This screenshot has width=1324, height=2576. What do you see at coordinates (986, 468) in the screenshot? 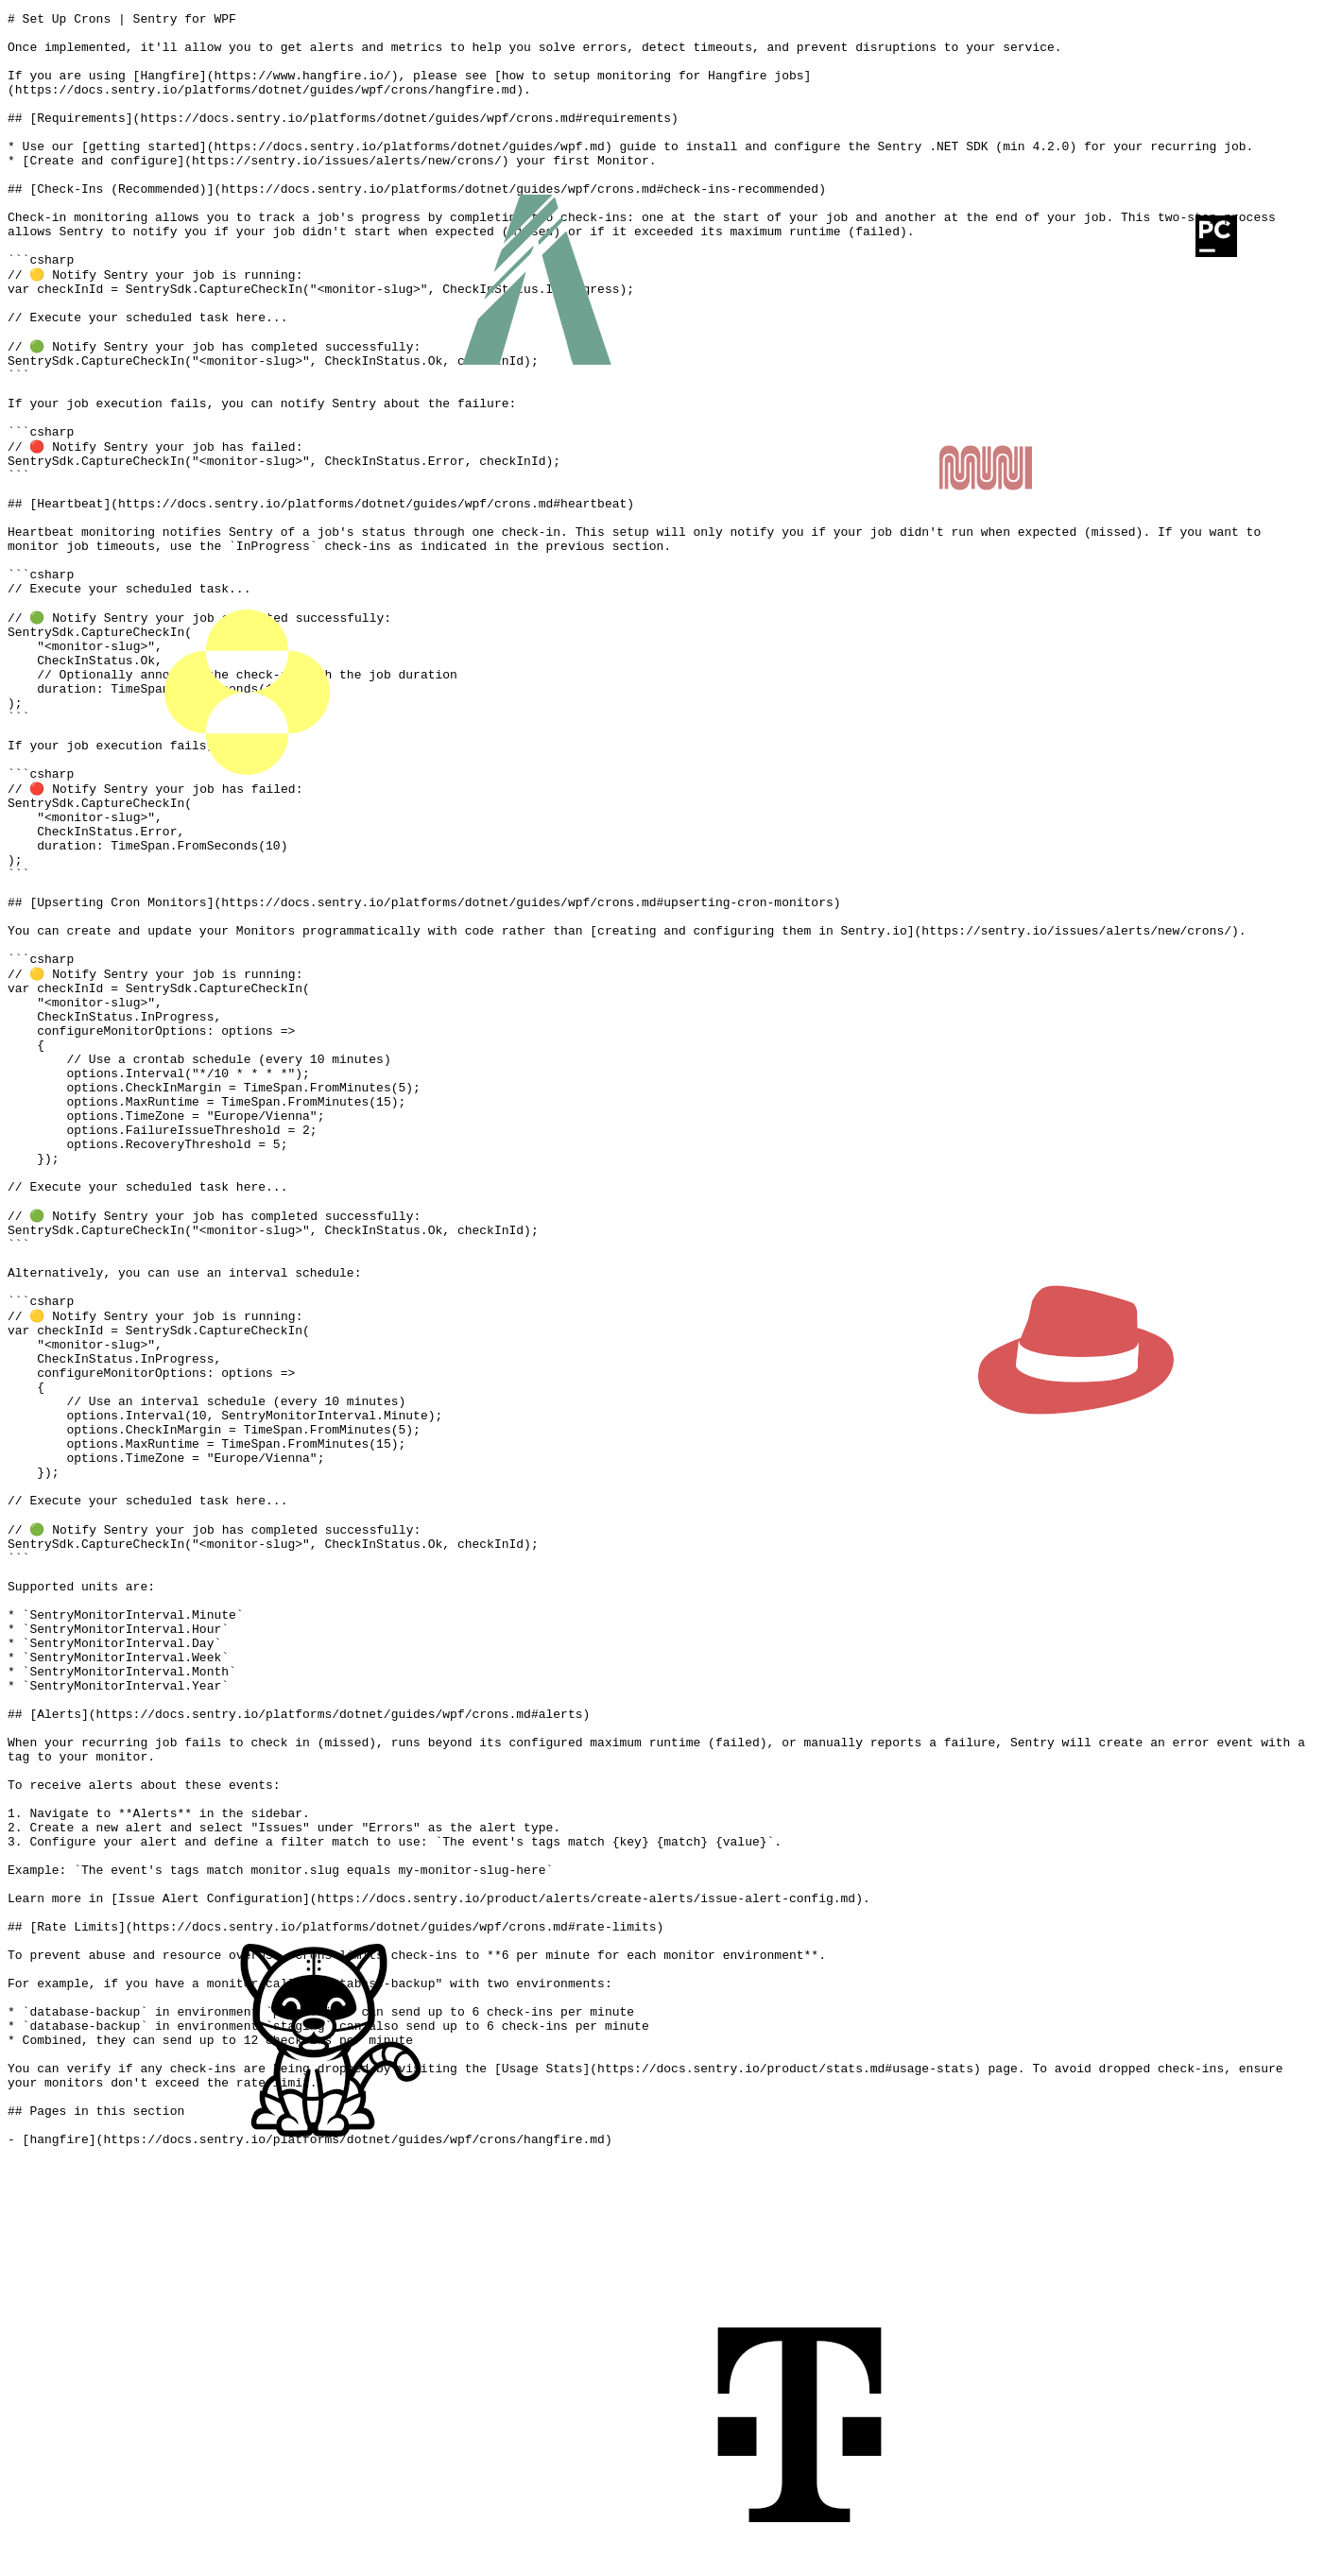
I see `san francisco municipal railway (muni) logo` at bounding box center [986, 468].